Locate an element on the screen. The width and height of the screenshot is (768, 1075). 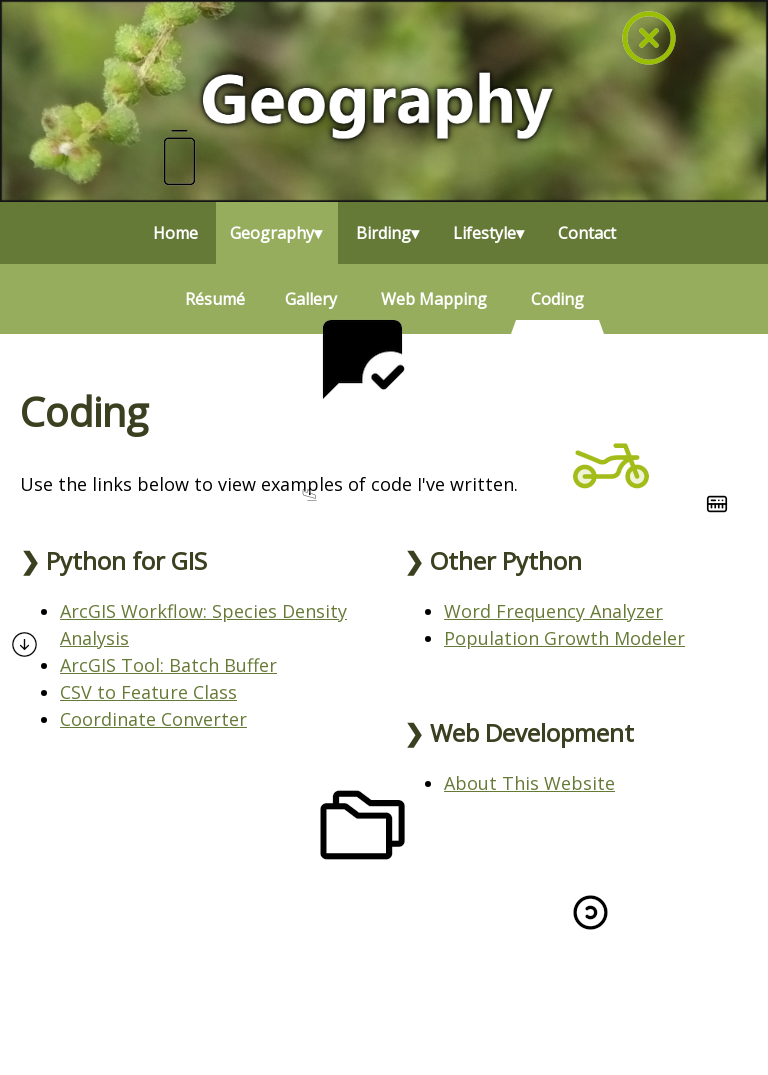
indicates battery is completely drained is located at coordinates (179, 158).